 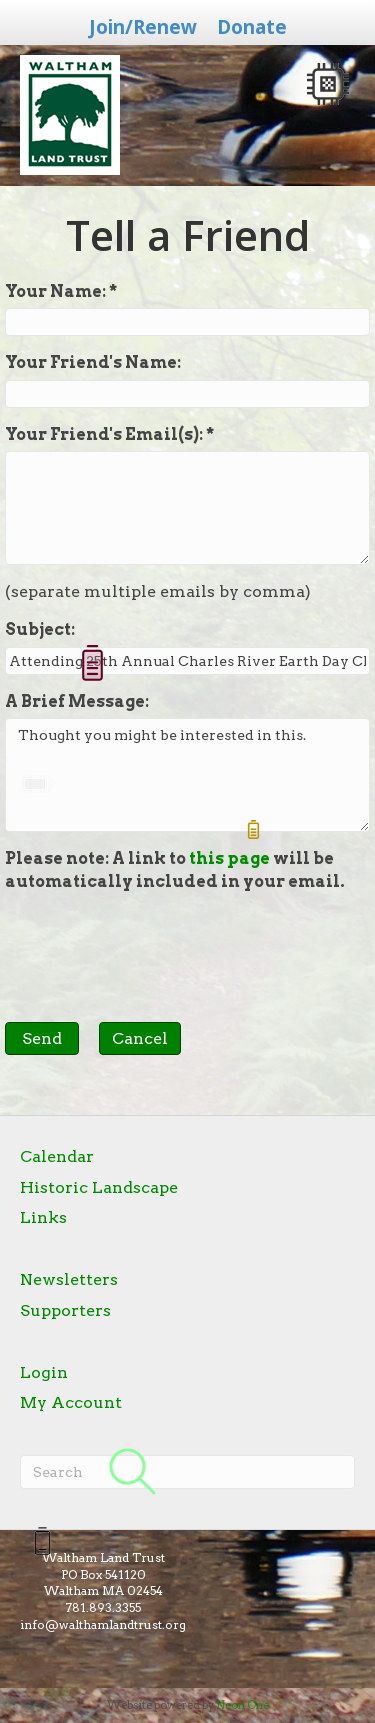 What do you see at coordinates (132, 1471) in the screenshot?
I see `search system preferences or settings` at bounding box center [132, 1471].